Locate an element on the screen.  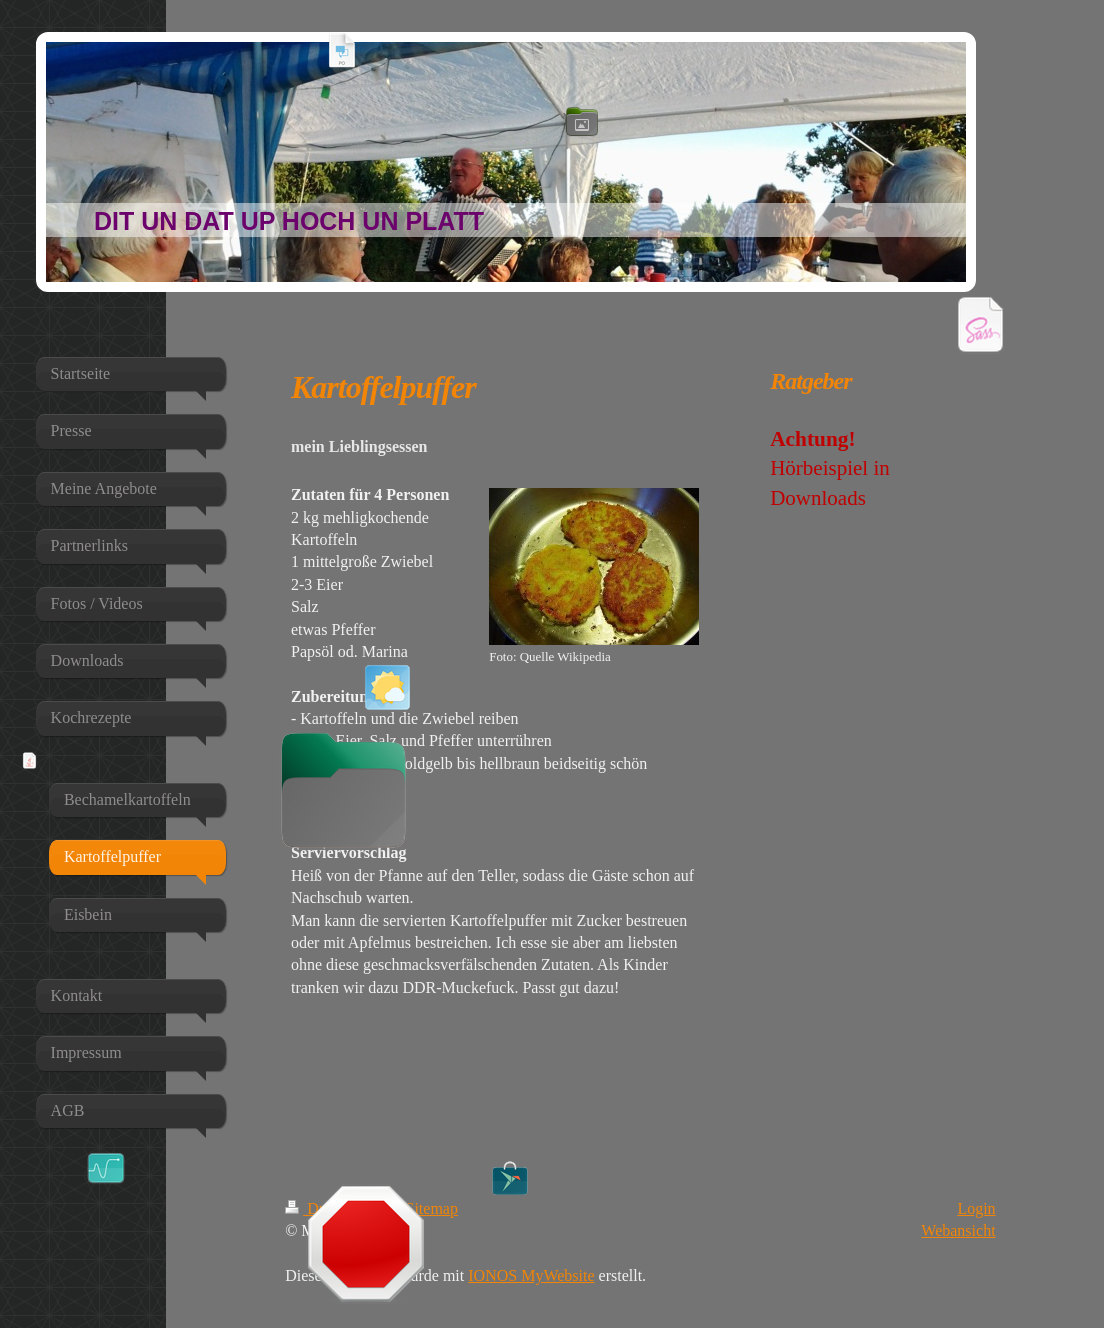
open the snap store to browse and install applications is located at coordinates (510, 1181).